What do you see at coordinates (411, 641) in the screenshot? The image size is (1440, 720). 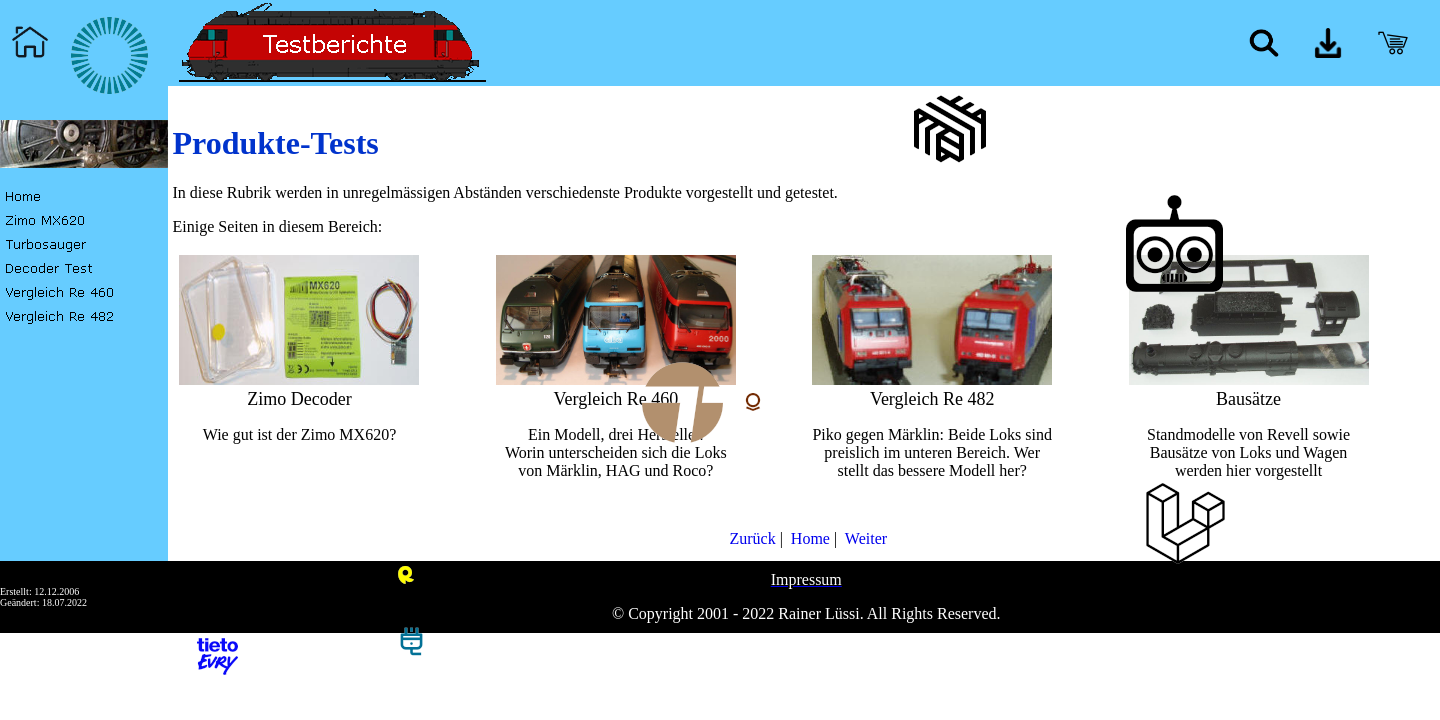 I see `connect to power or charging` at bounding box center [411, 641].